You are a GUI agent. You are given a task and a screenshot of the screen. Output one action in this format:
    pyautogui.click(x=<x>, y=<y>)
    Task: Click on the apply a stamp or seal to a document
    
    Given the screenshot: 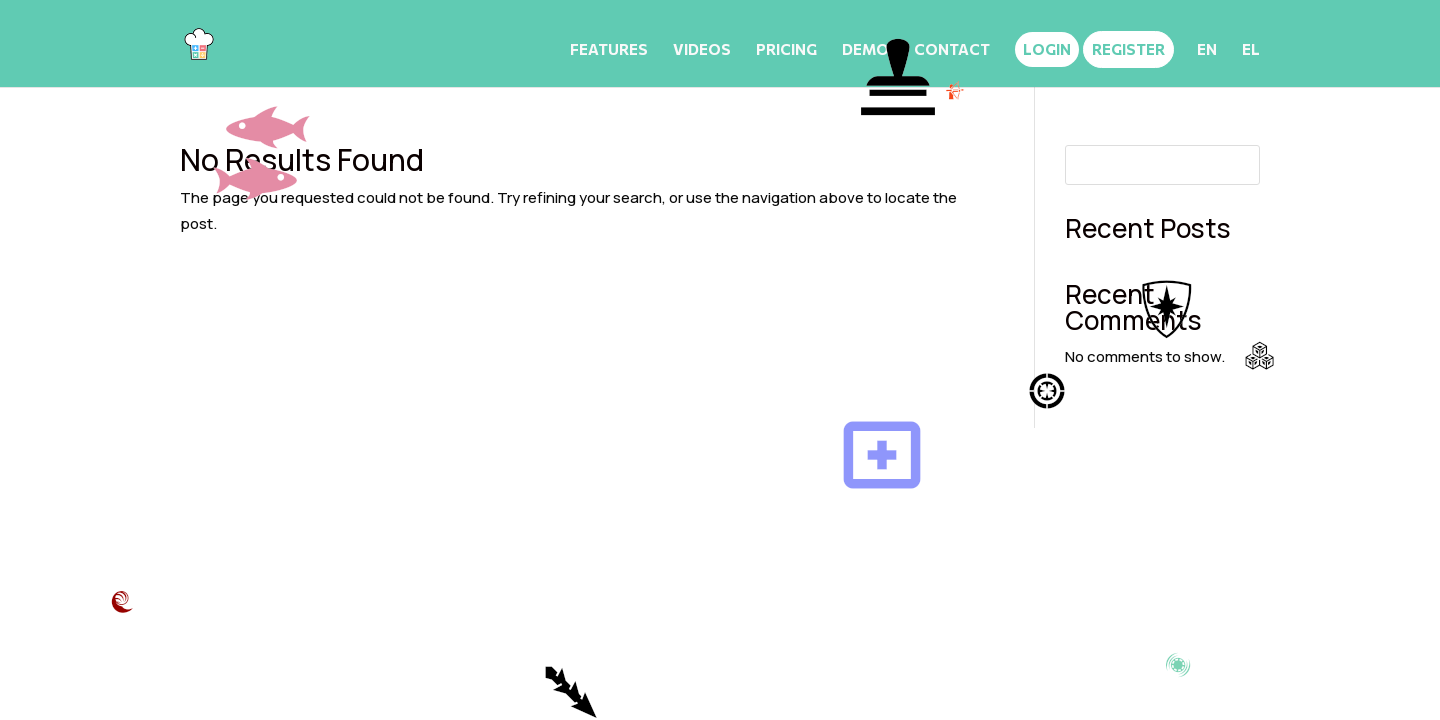 What is the action you would take?
    pyautogui.click(x=898, y=77)
    